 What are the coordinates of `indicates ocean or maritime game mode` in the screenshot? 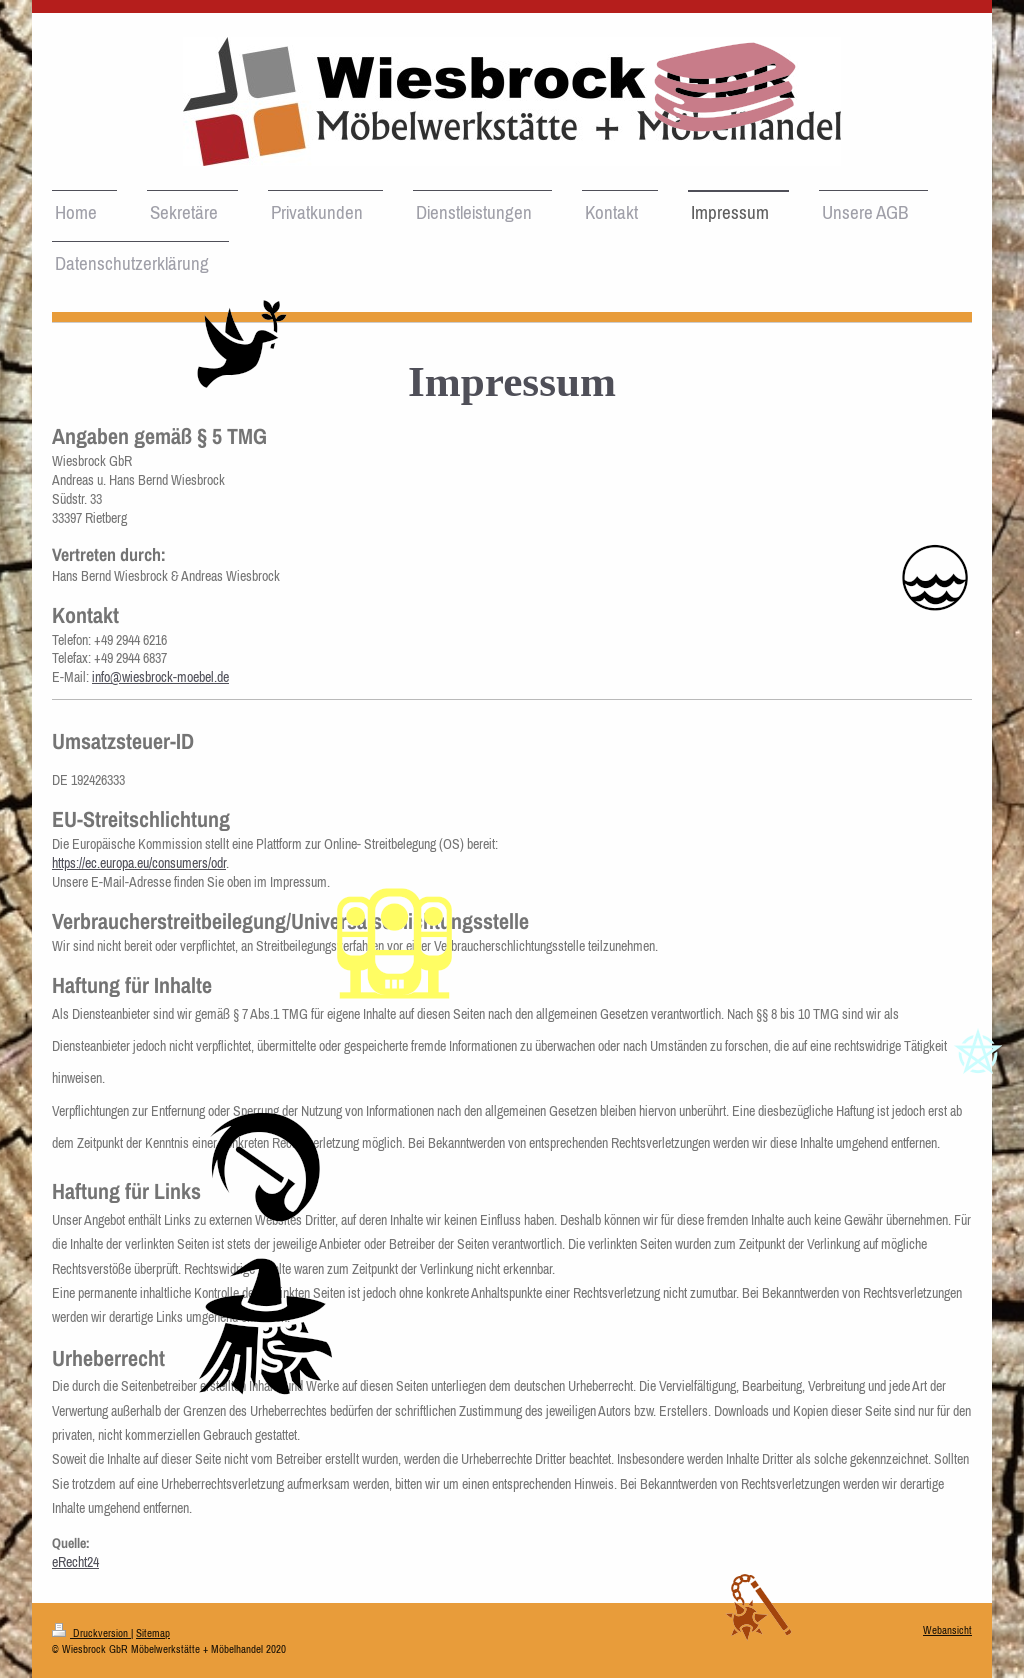 It's located at (935, 578).